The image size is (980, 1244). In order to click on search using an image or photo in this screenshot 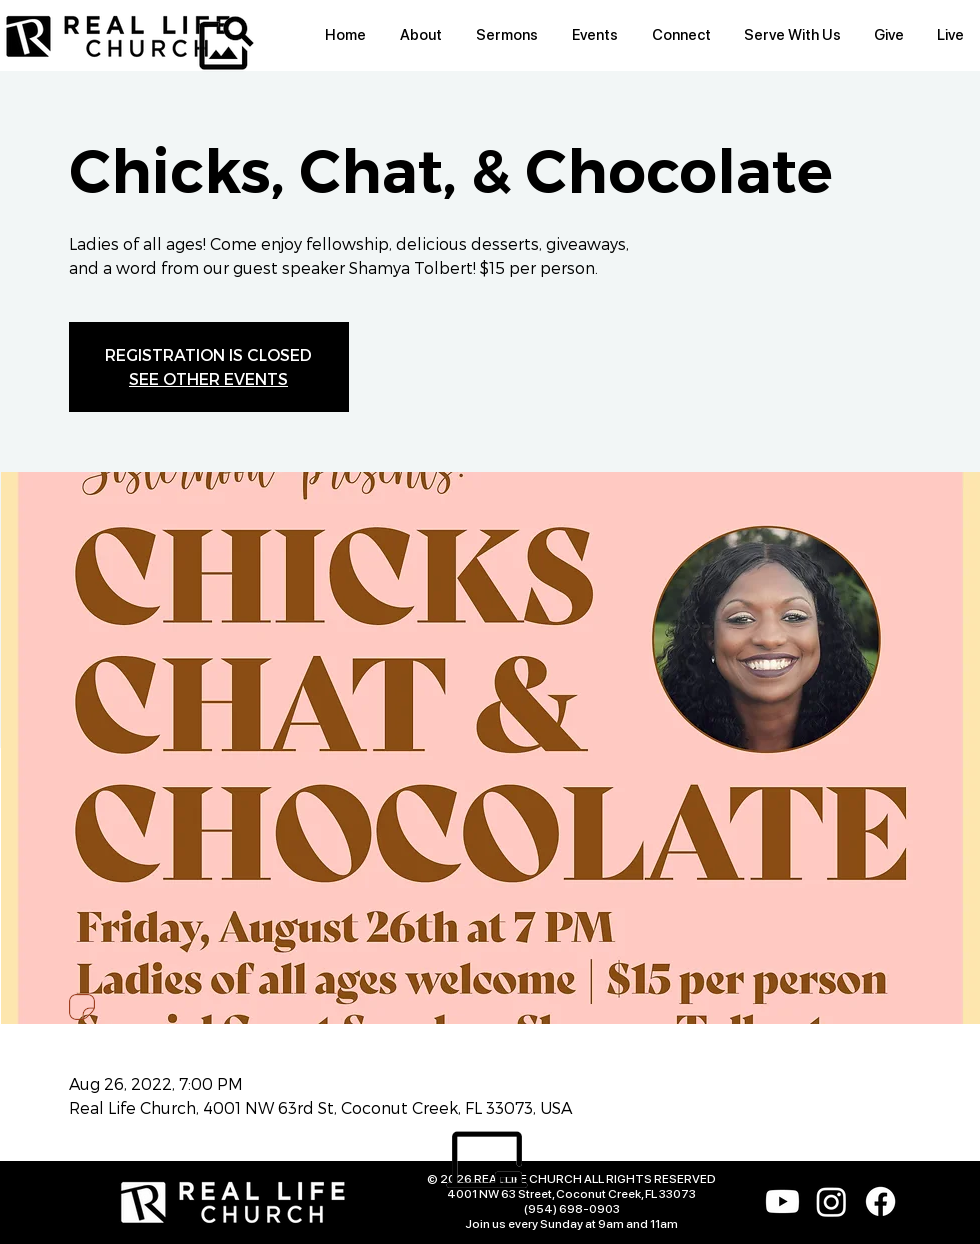, I will do `click(226, 43)`.